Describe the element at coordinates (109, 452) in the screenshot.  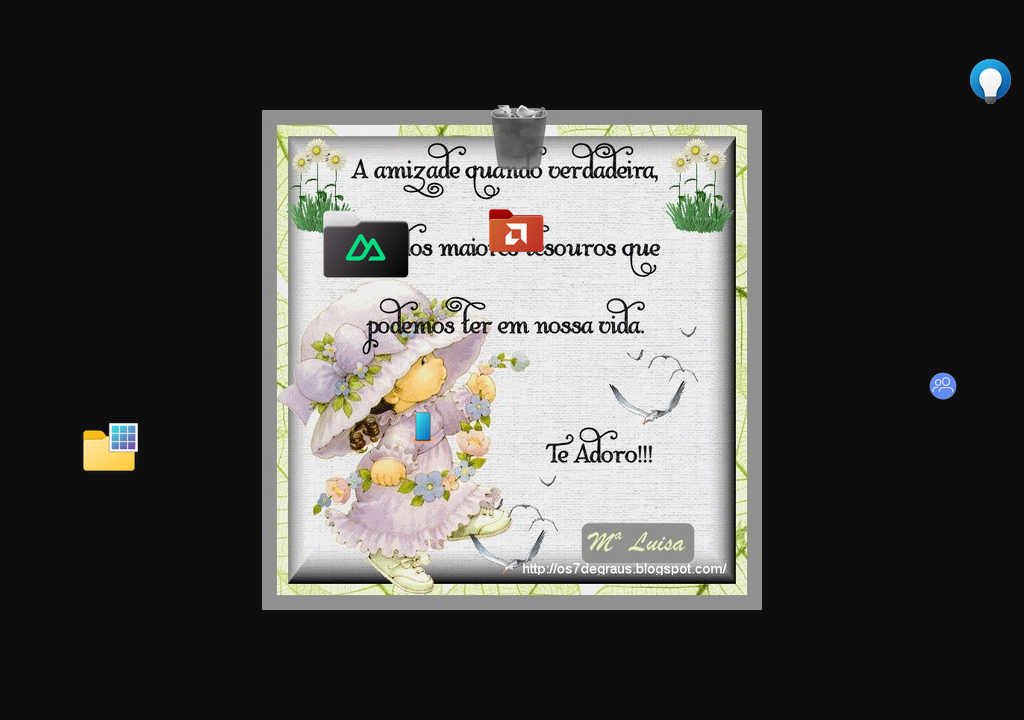
I see `access folder settings and preferences` at that location.